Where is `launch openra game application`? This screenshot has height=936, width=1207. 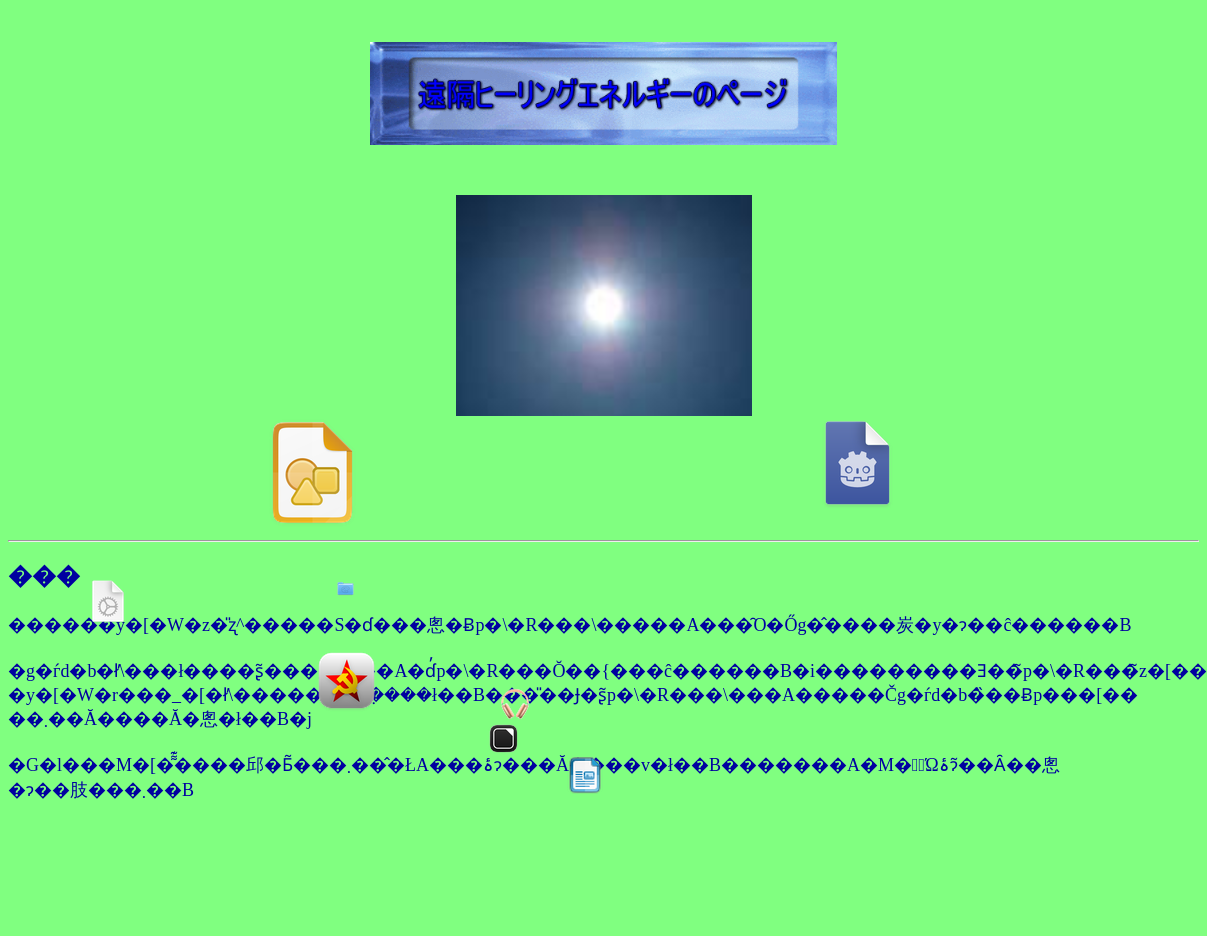 launch openra game application is located at coordinates (346, 680).